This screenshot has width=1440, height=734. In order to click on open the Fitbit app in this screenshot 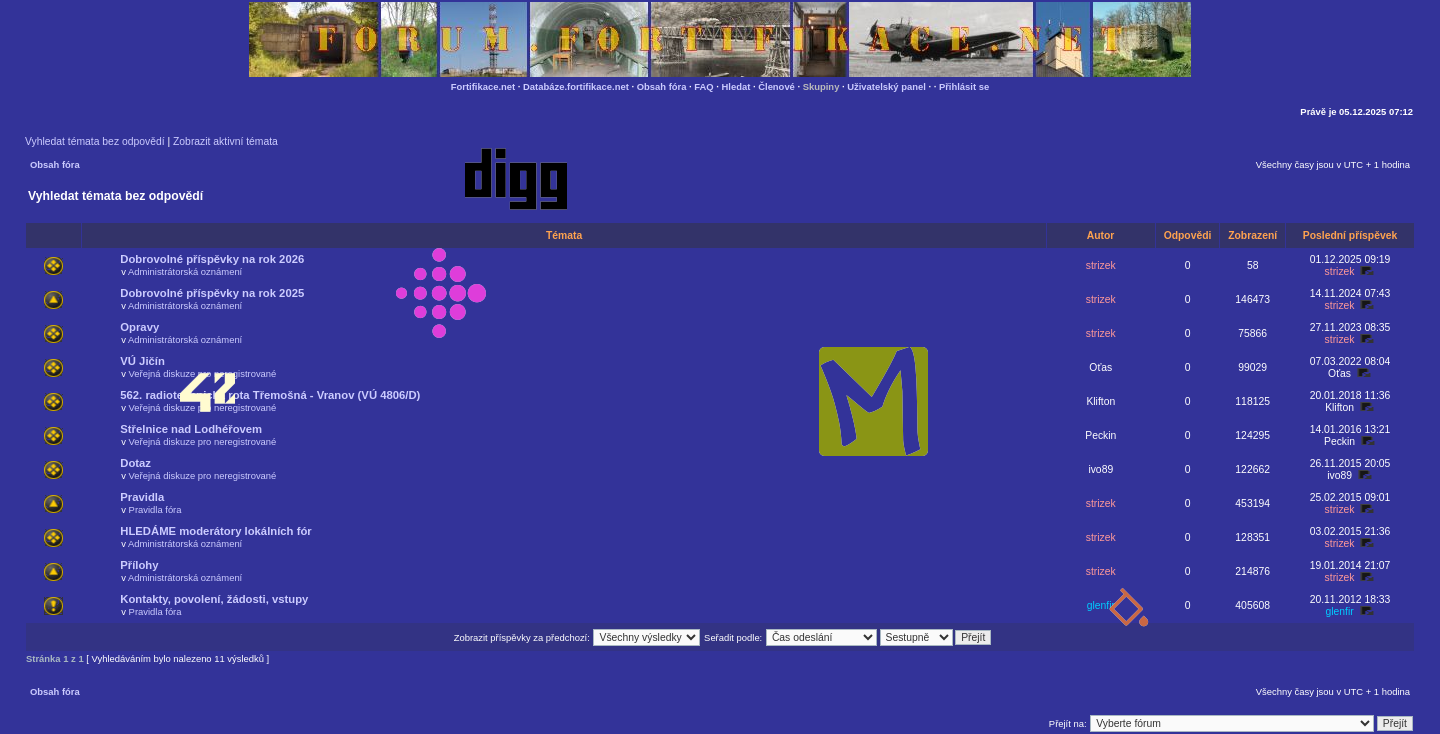, I will do `click(441, 293)`.